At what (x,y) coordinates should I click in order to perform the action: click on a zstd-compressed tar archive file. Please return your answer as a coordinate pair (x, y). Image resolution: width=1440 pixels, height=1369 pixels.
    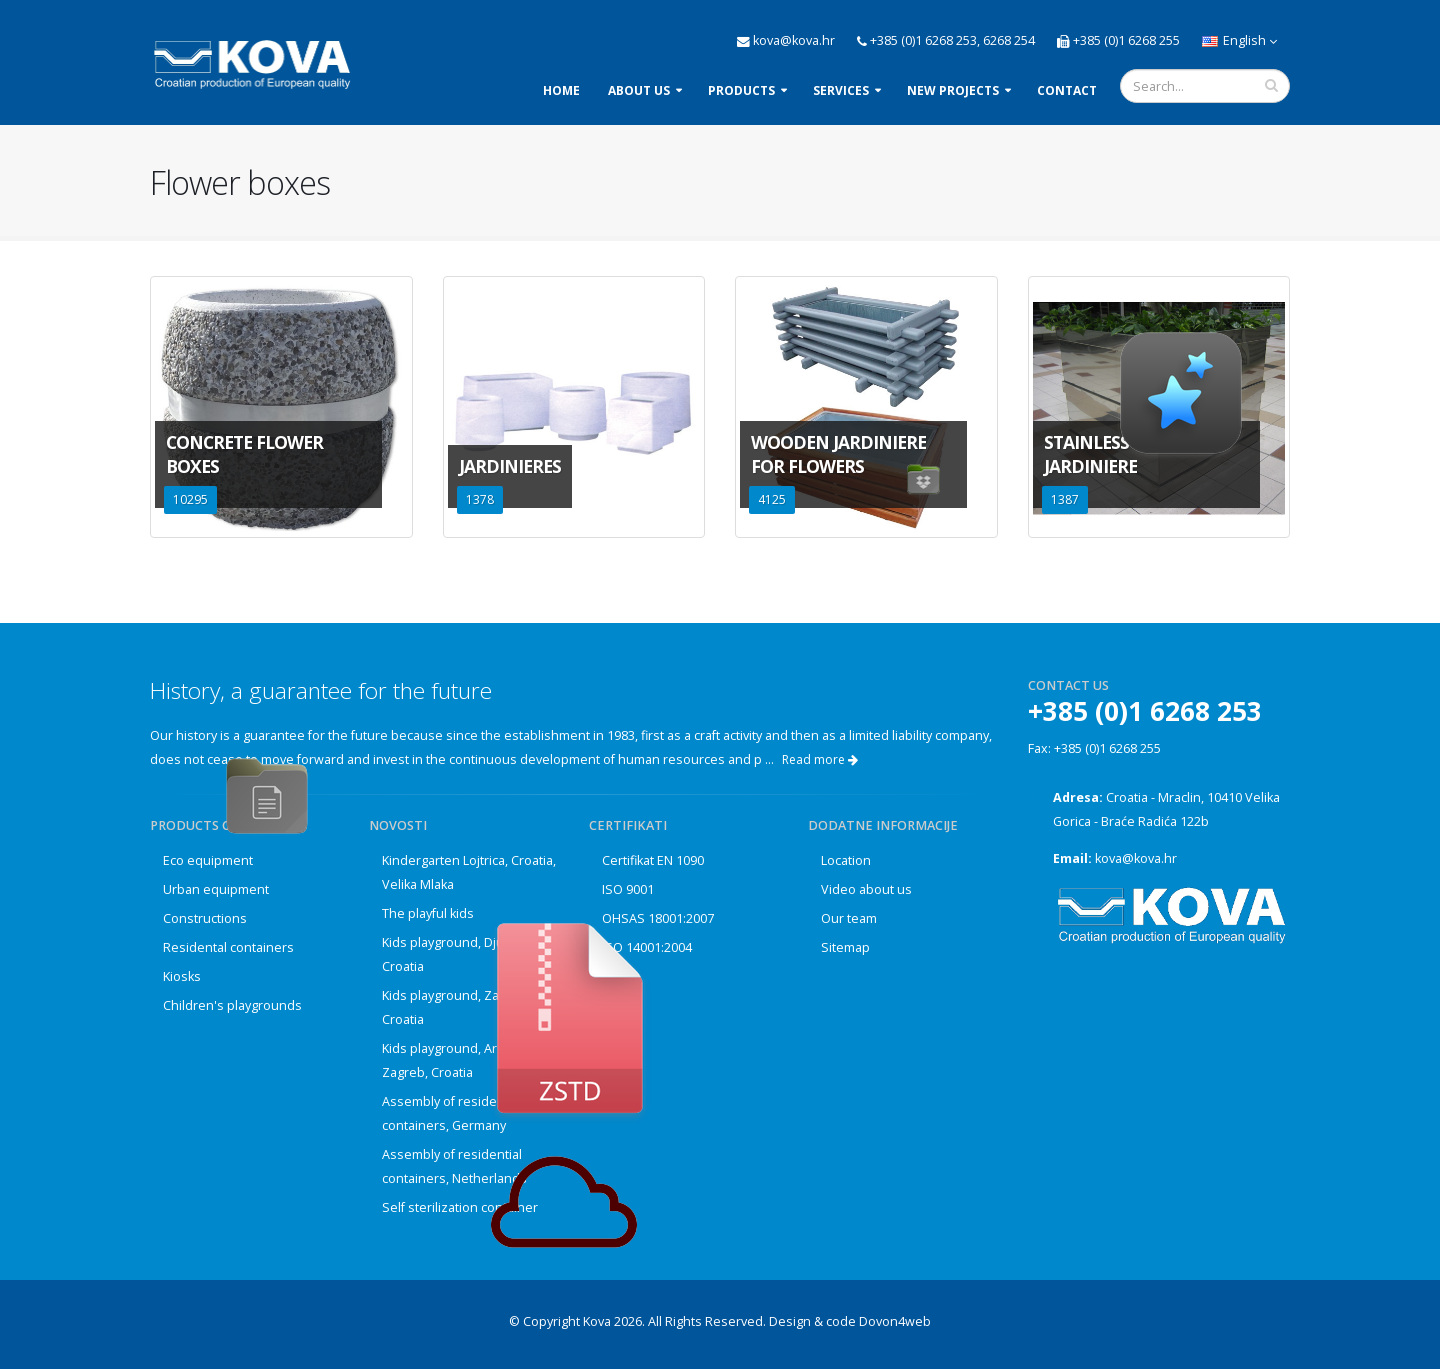
    Looking at the image, I should click on (570, 1022).